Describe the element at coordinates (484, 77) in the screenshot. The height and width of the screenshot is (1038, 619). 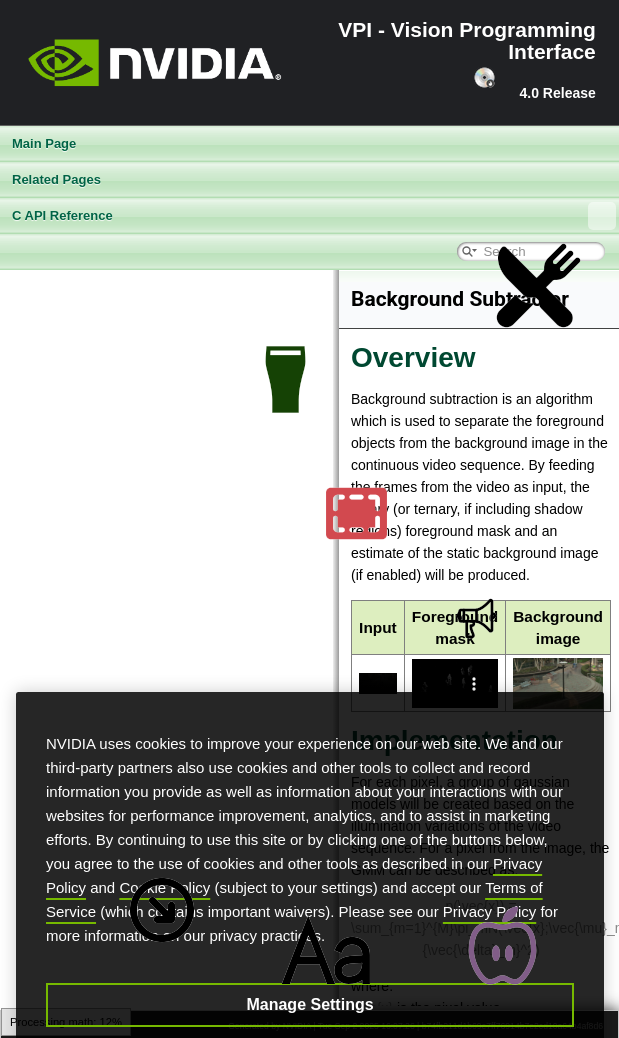
I see `burn files to a CD or DVD` at that location.